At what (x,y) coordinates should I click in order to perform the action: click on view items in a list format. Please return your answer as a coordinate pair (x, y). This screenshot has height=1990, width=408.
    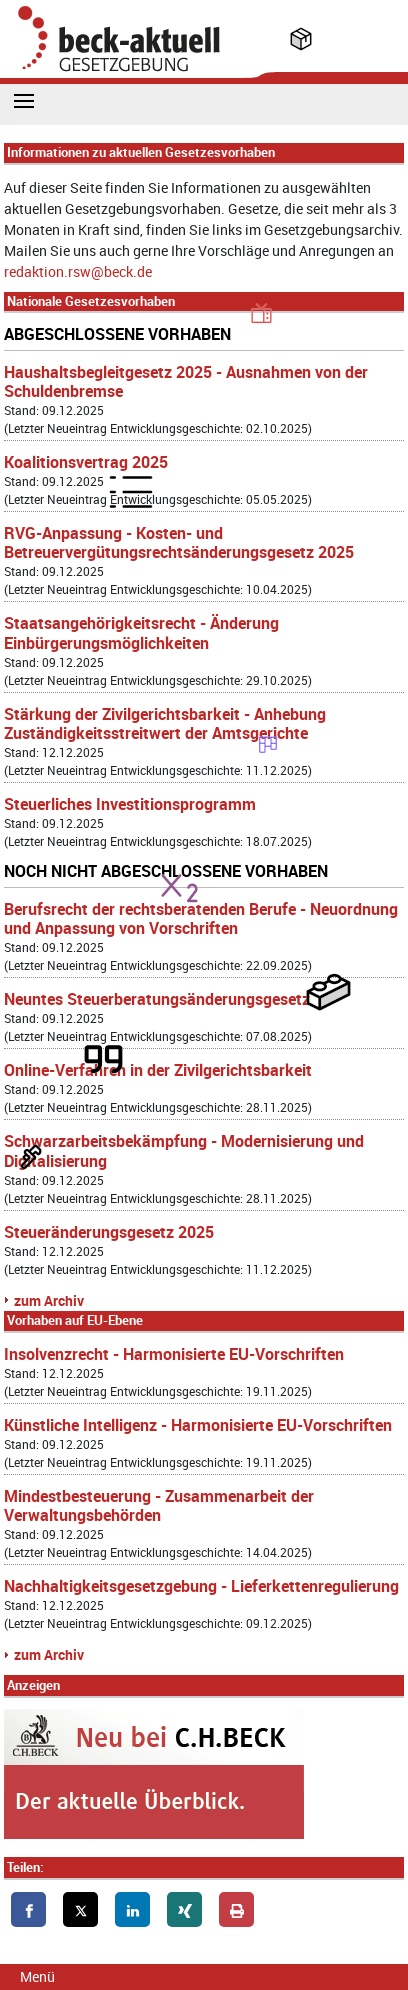
    Looking at the image, I should click on (131, 492).